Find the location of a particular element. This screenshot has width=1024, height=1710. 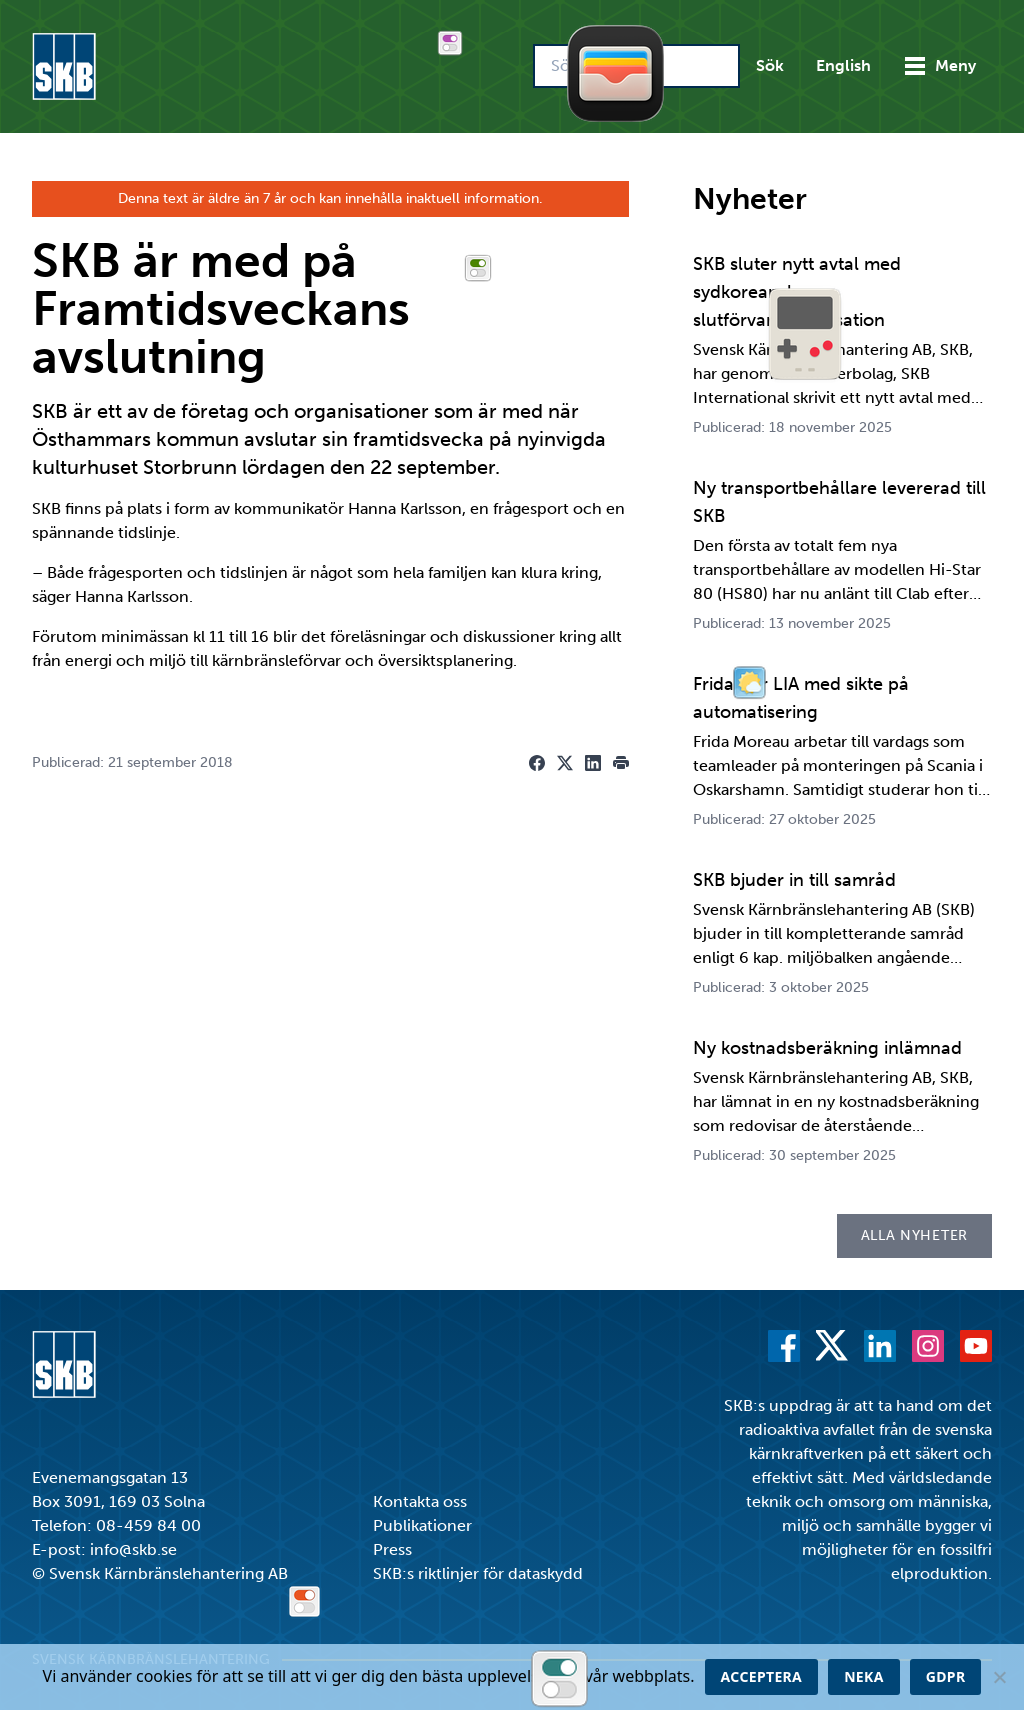

open the games application is located at coordinates (805, 334).